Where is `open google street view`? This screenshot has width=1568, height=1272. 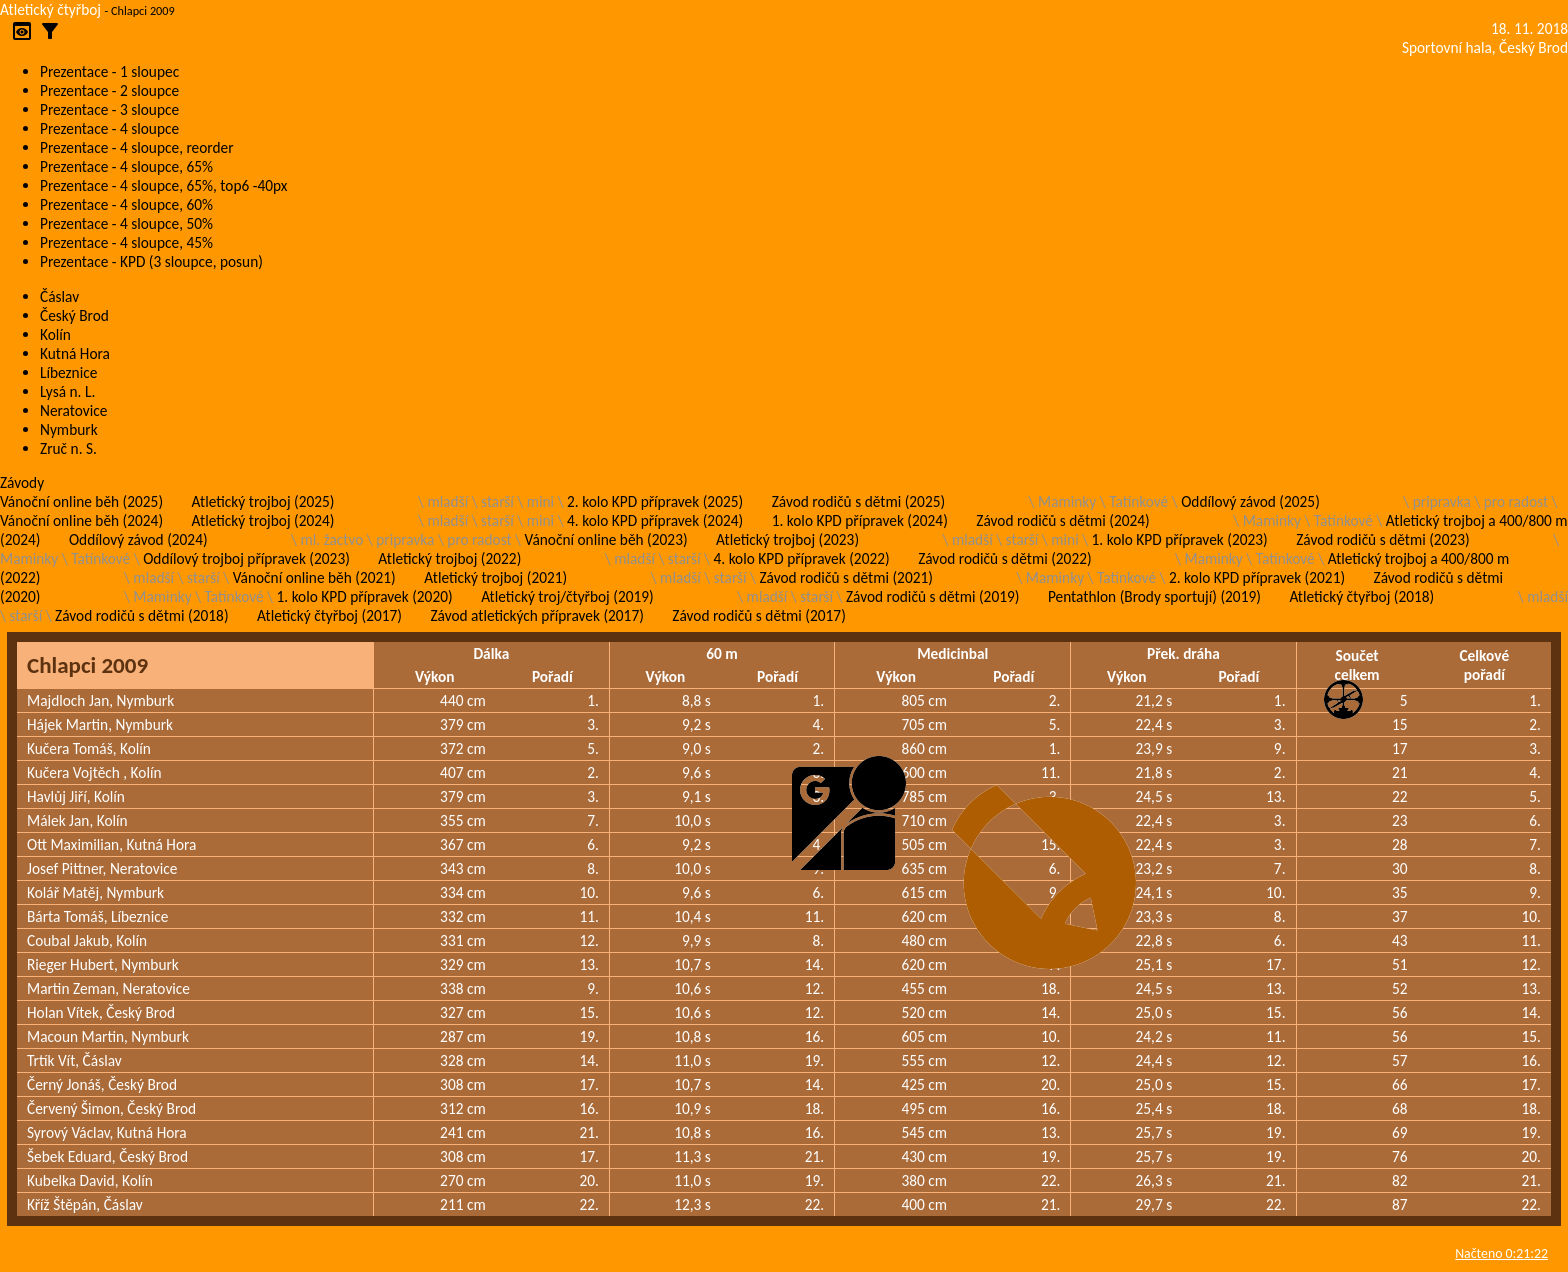 open google street view is located at coordinates (849, 813).